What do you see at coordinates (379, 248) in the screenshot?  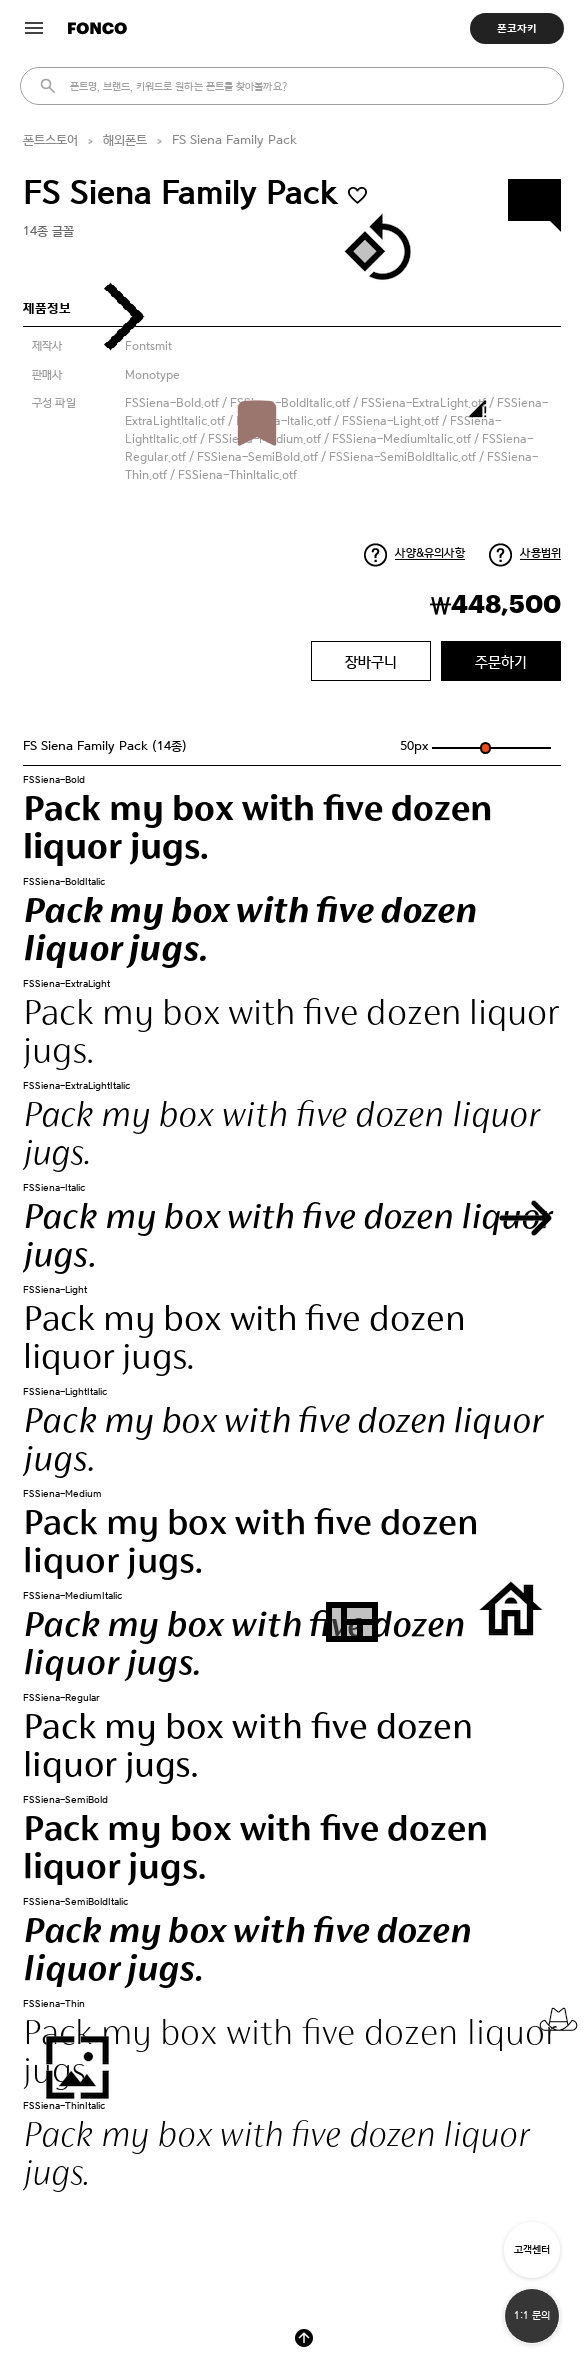 I see `rotate image 90 degrees counterclockwise` at bounding box center [379, 248].